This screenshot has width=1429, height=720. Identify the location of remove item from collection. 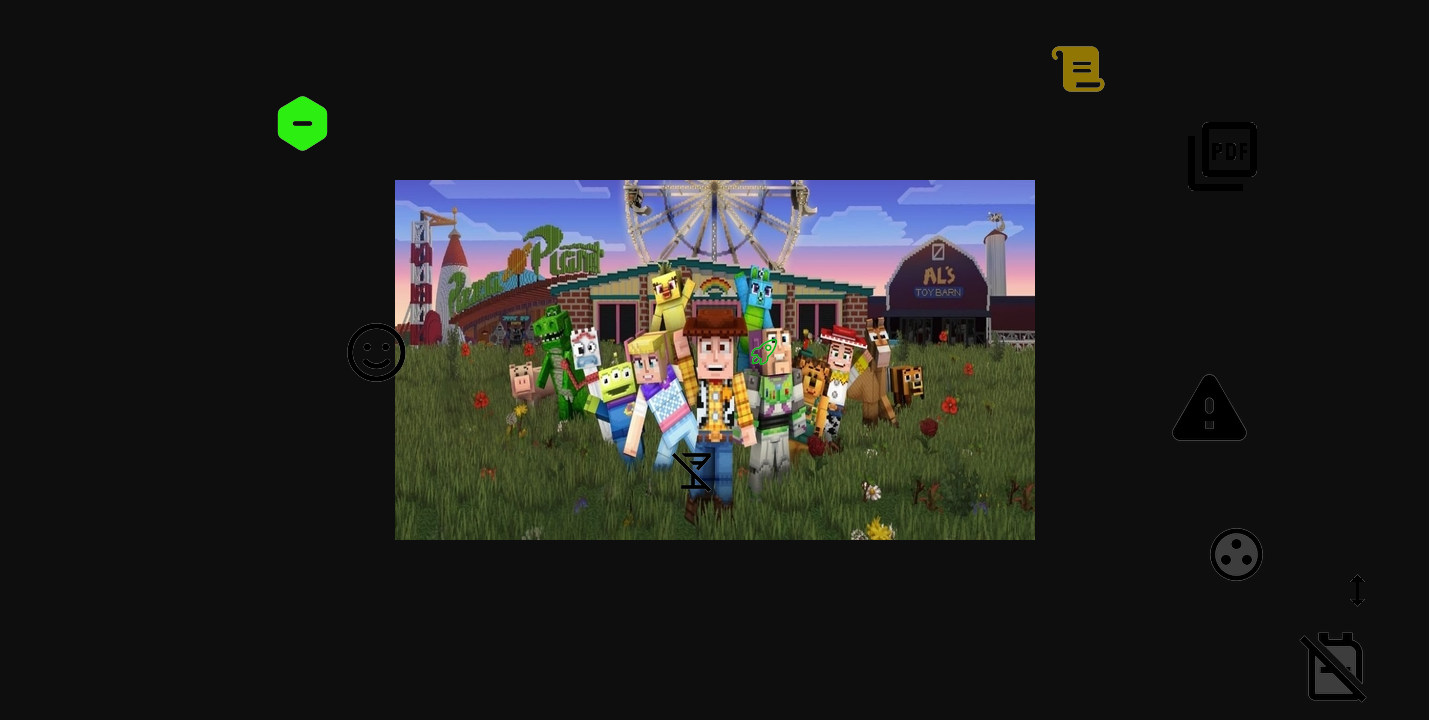
(302, 123).